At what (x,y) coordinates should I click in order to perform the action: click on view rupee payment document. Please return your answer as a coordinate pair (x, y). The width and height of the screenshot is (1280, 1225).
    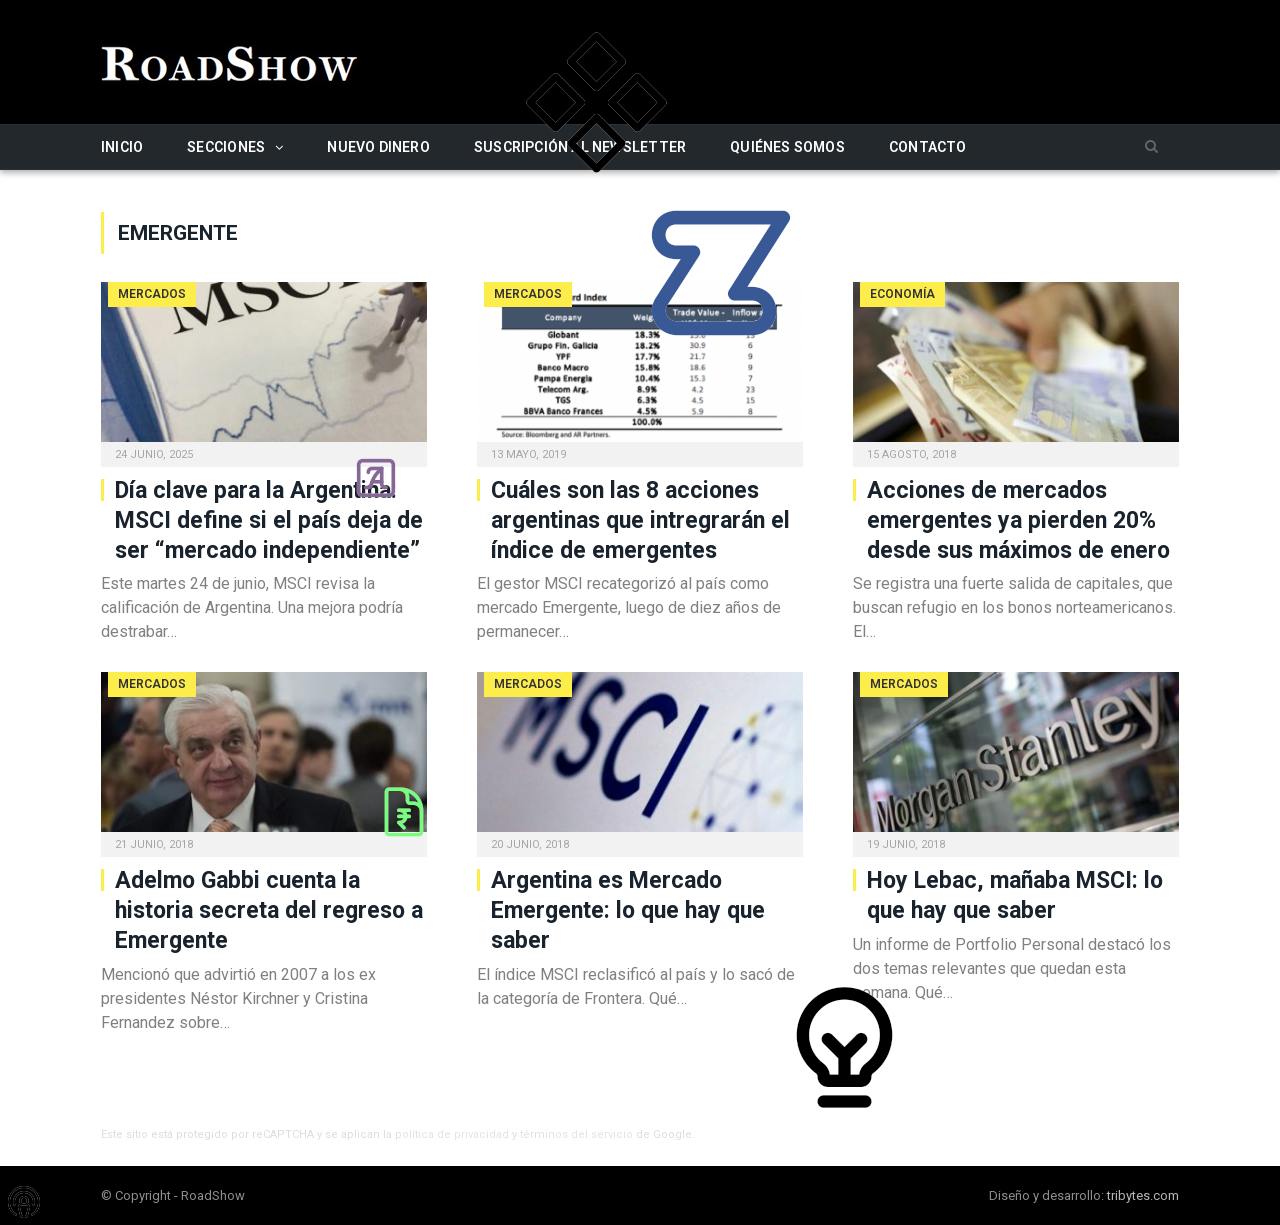
    Looking at the image, I should click on (404, 812).